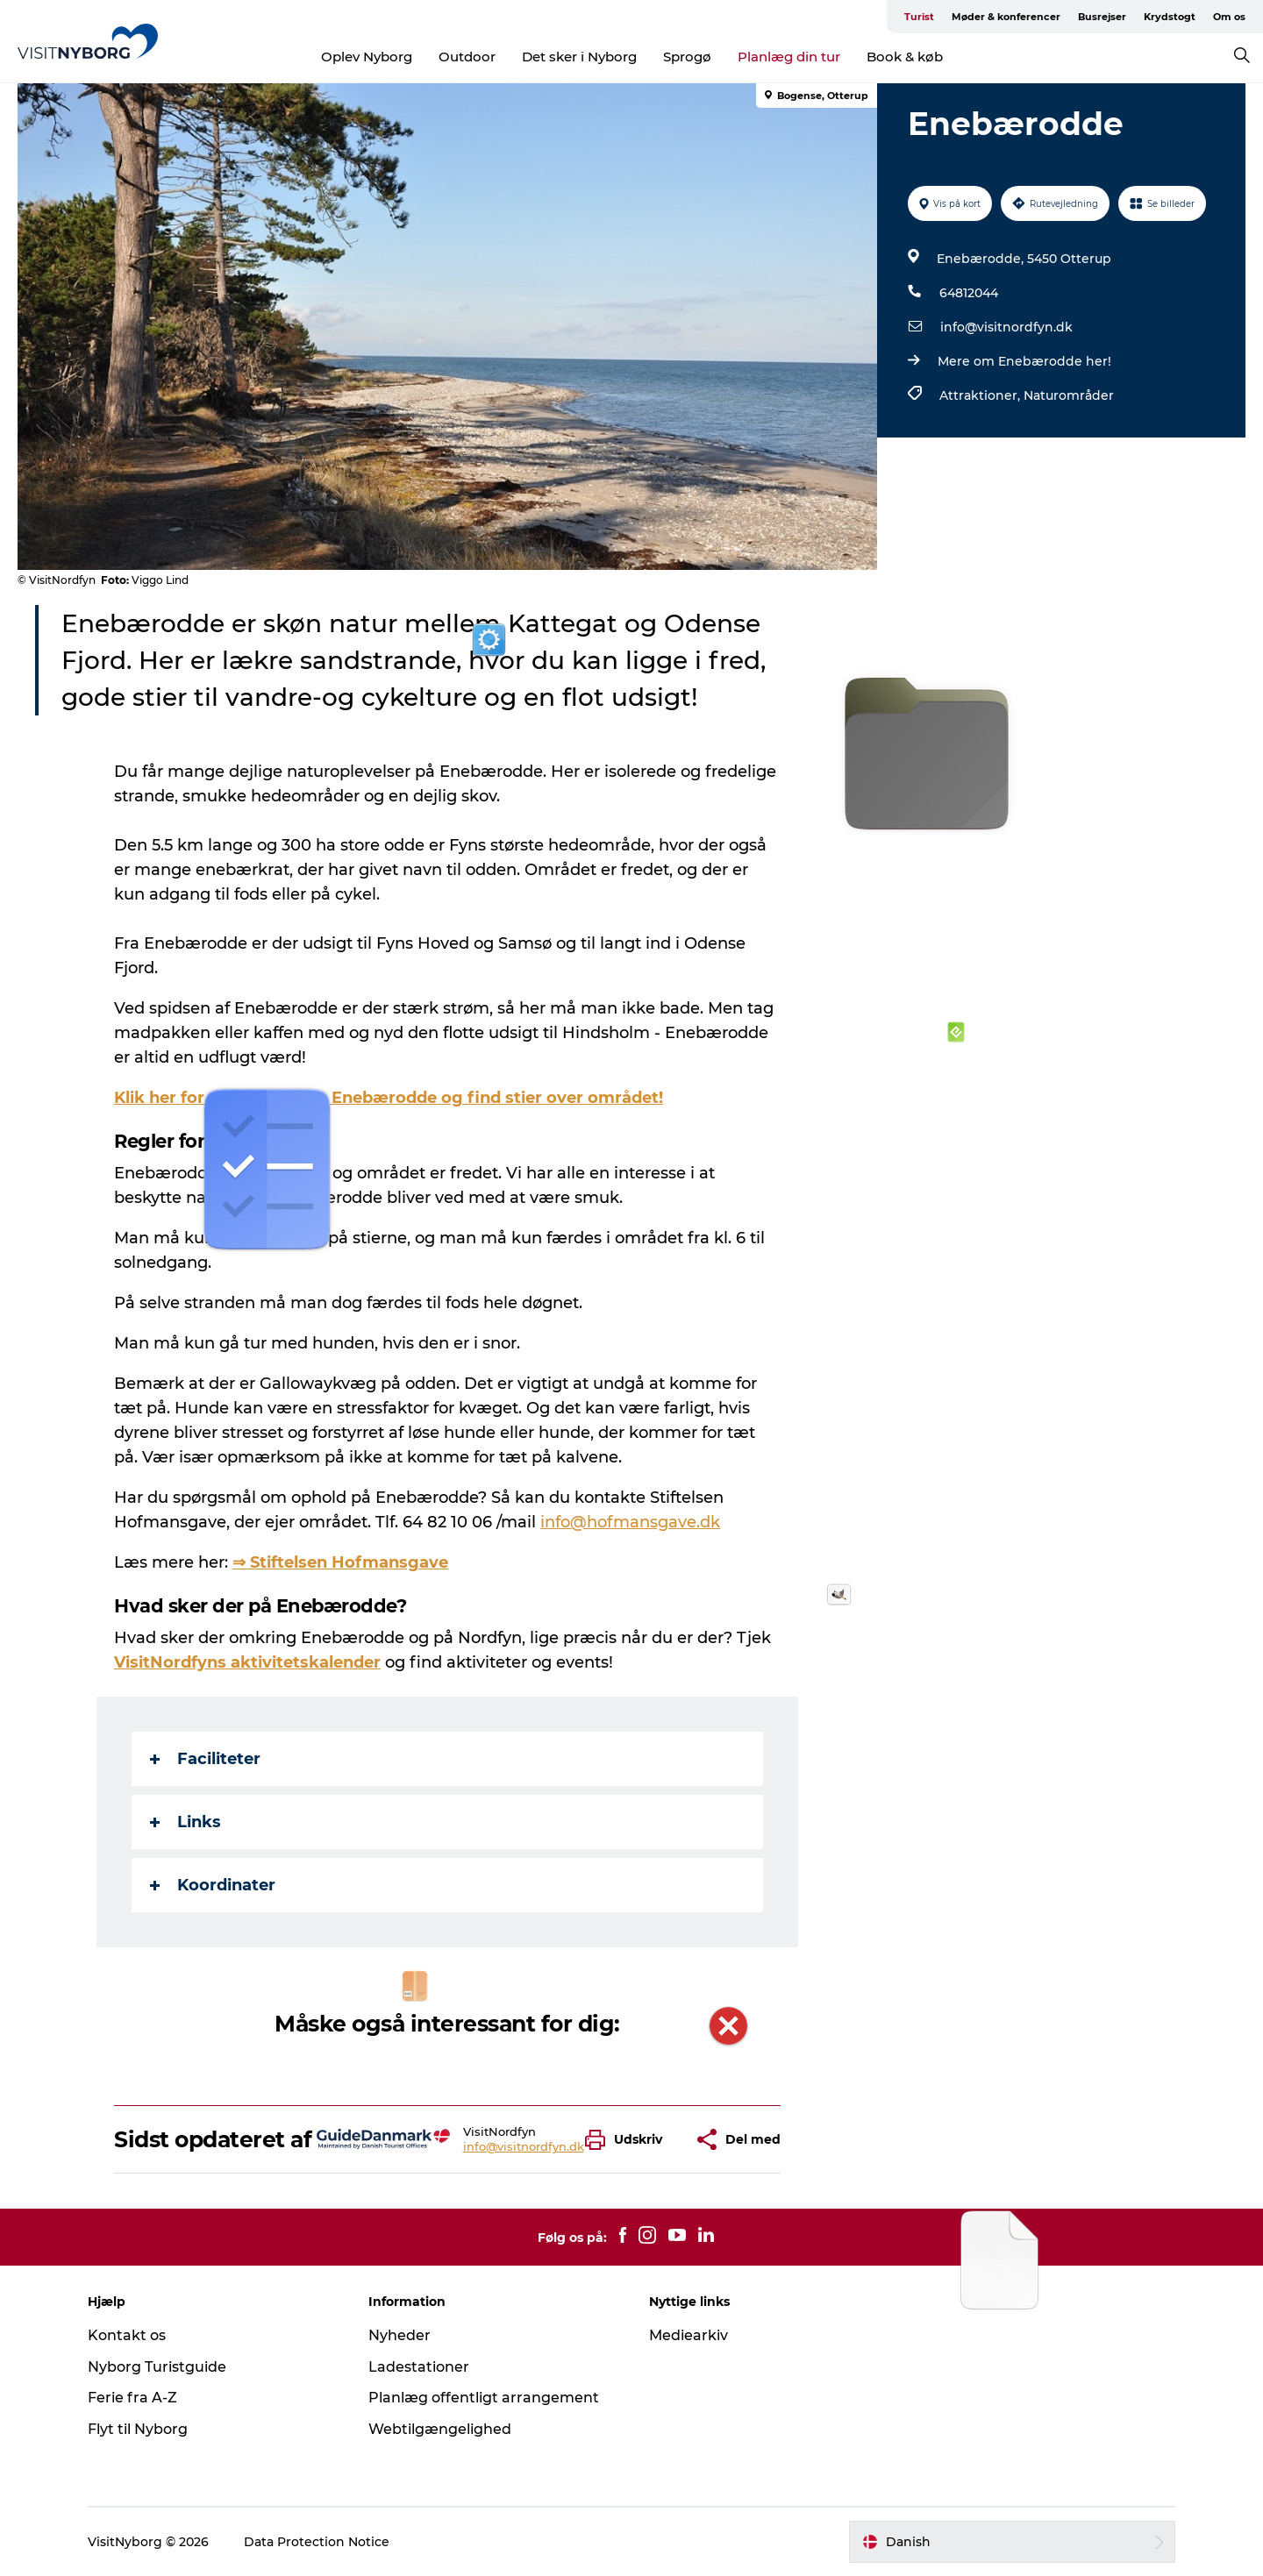 Image resolution: width=1263 pixels, height=2576 pixels. I want to click on windows installer package file, so click(489, 639).